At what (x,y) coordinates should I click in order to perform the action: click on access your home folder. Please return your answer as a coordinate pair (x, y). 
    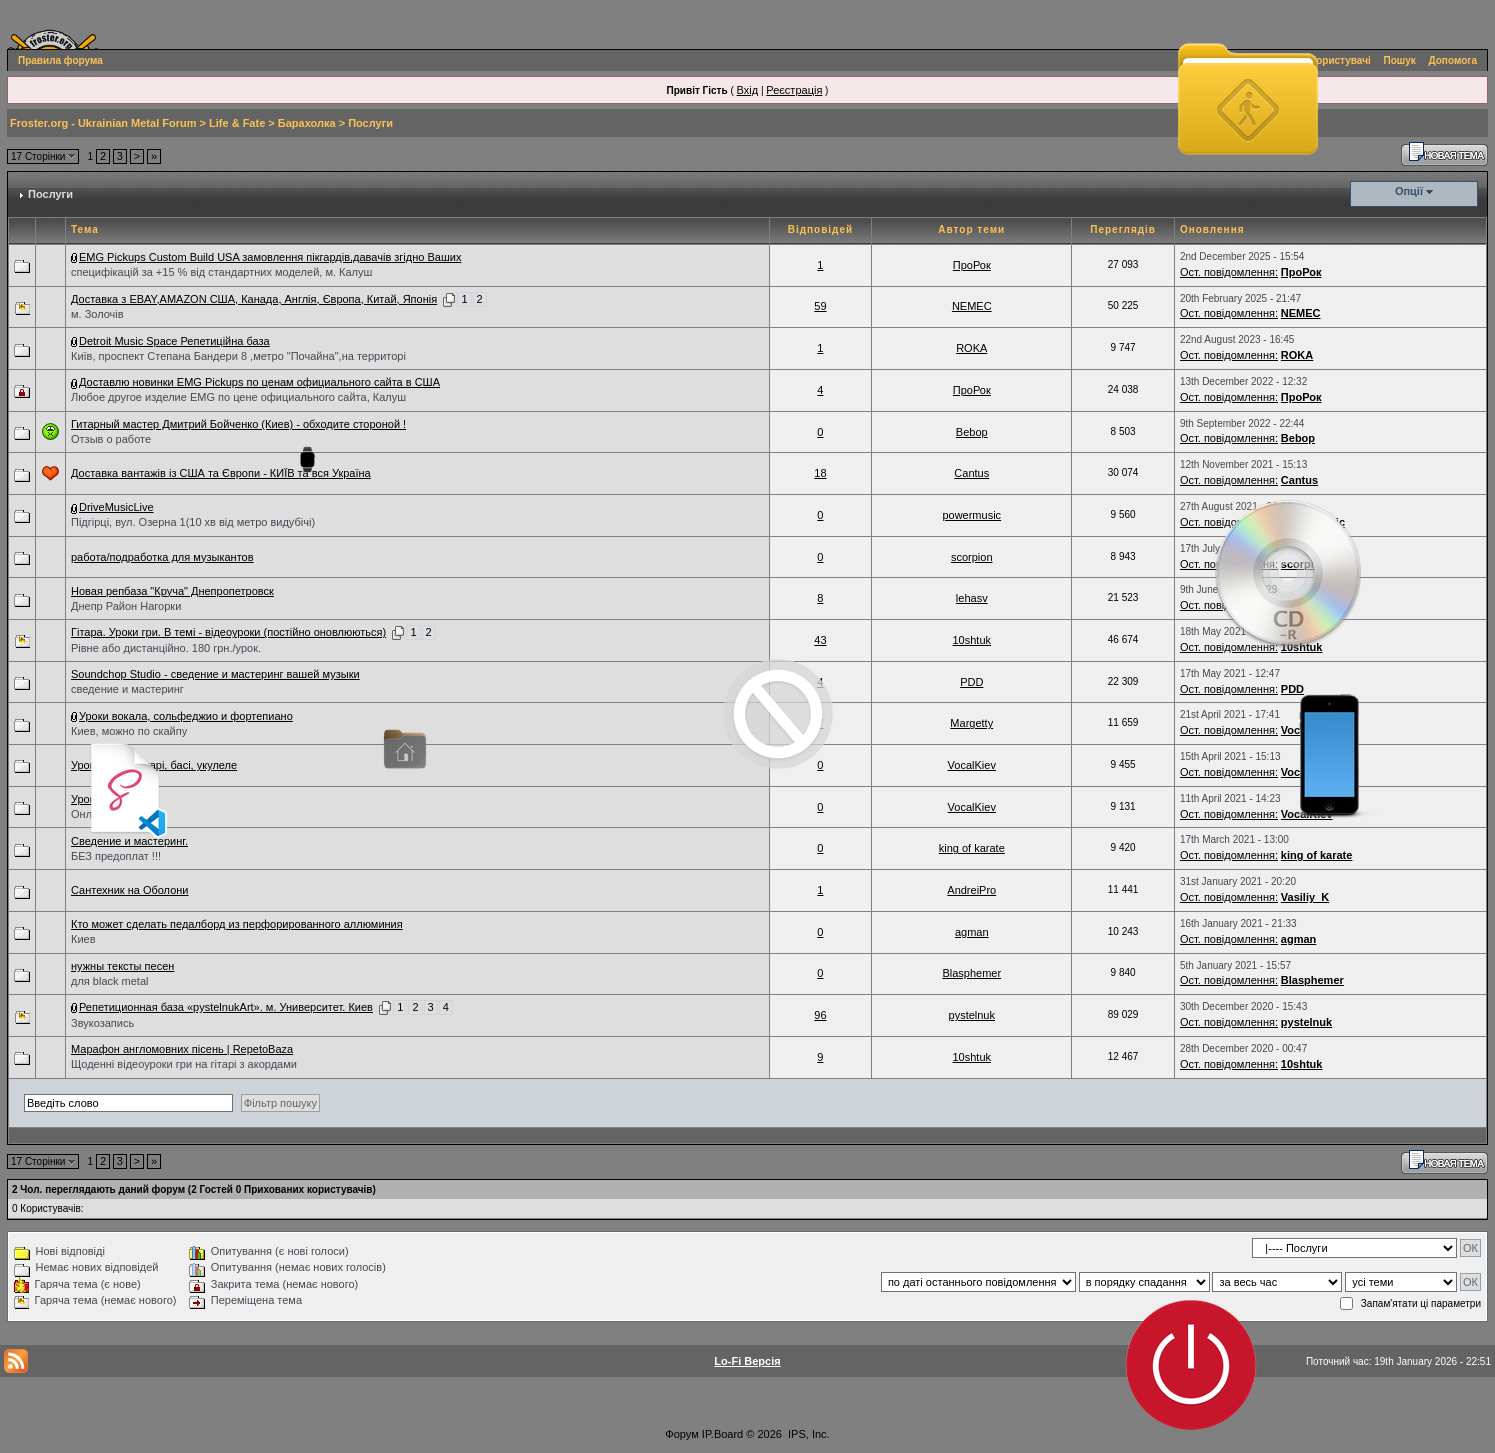
    Looking at the image, I should click on (405, 749).